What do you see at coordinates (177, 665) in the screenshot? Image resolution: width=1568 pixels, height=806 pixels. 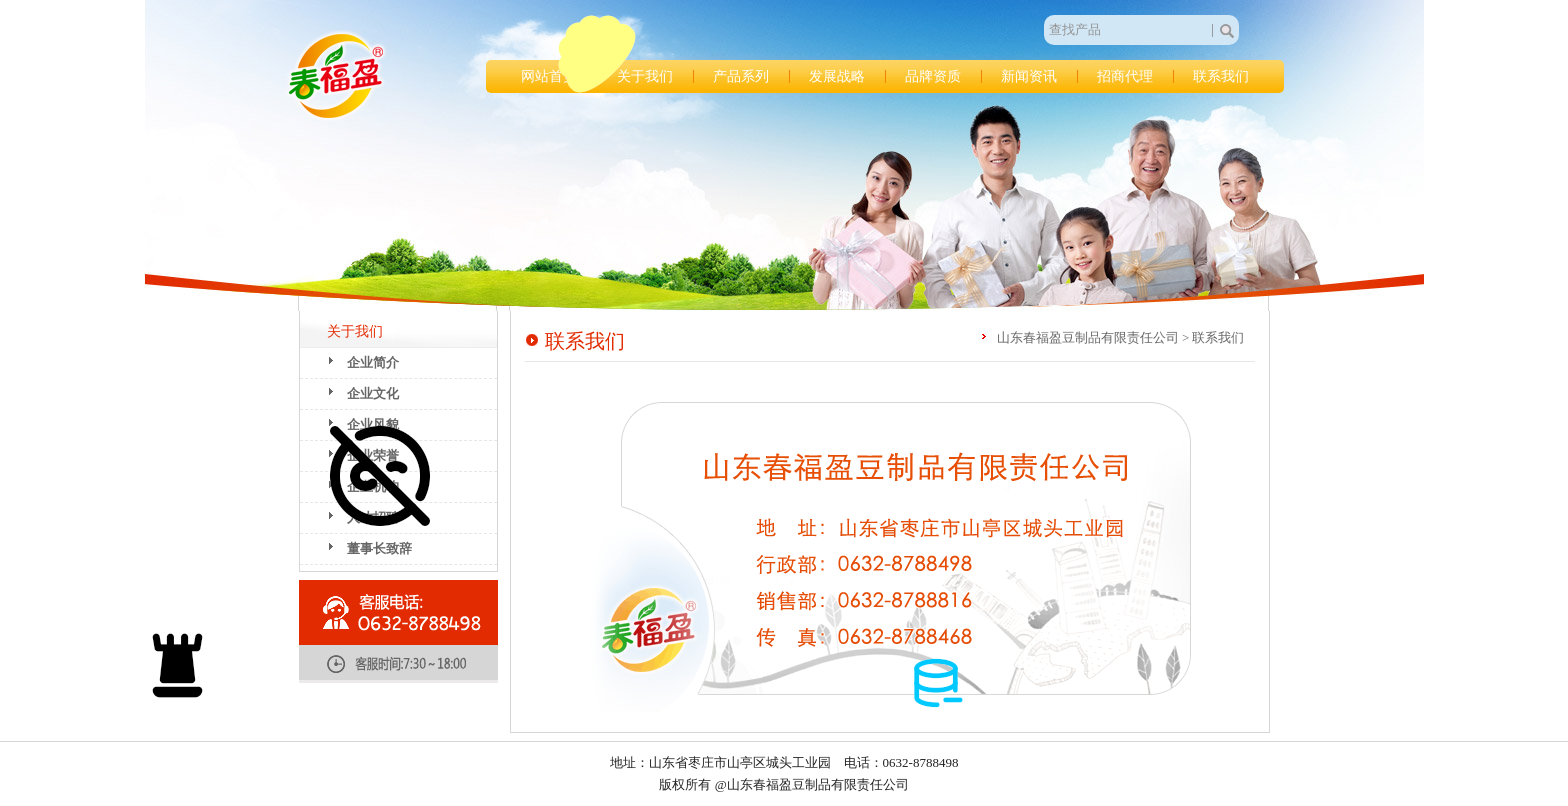 I see `play chess or access board games` at bounding box center [177, 665].